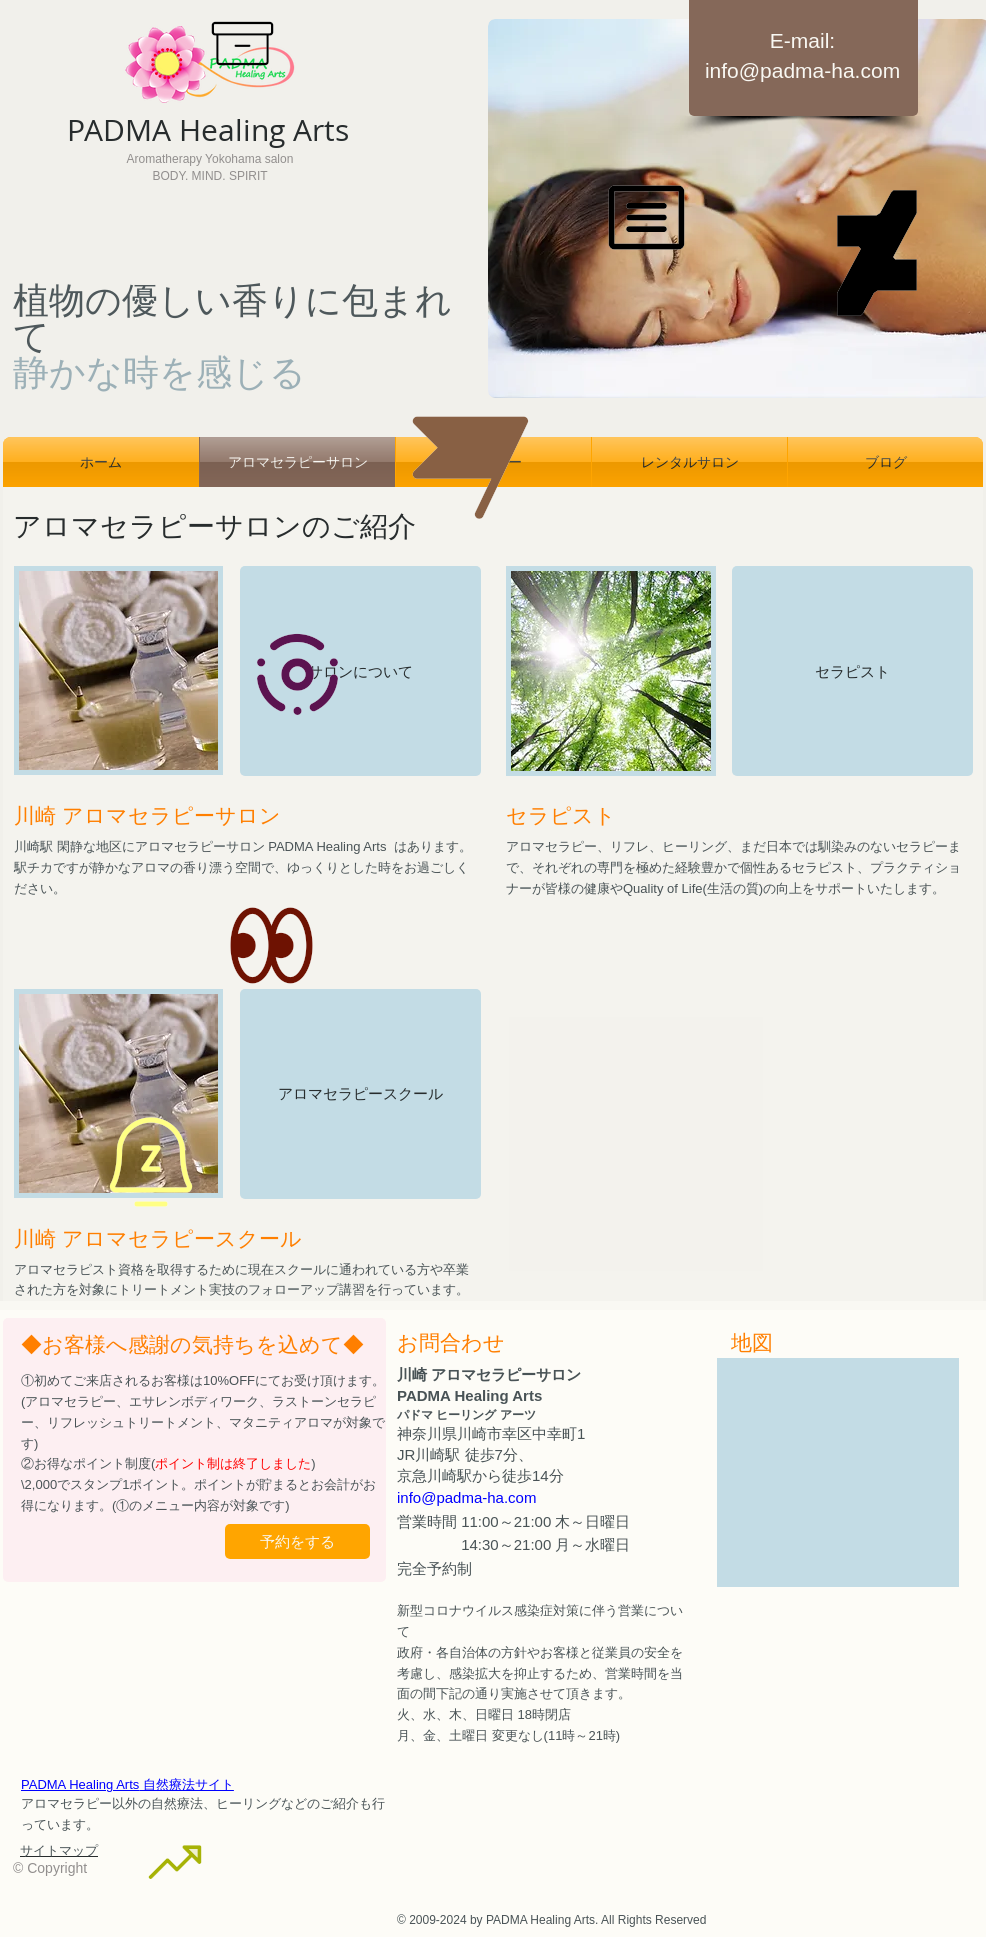 Image resolution: width=986 pixels, height=1937 pixels. Describe the element at coordinates (242, 43) in the screenshot. I see `archive an item or conversation` at that location.